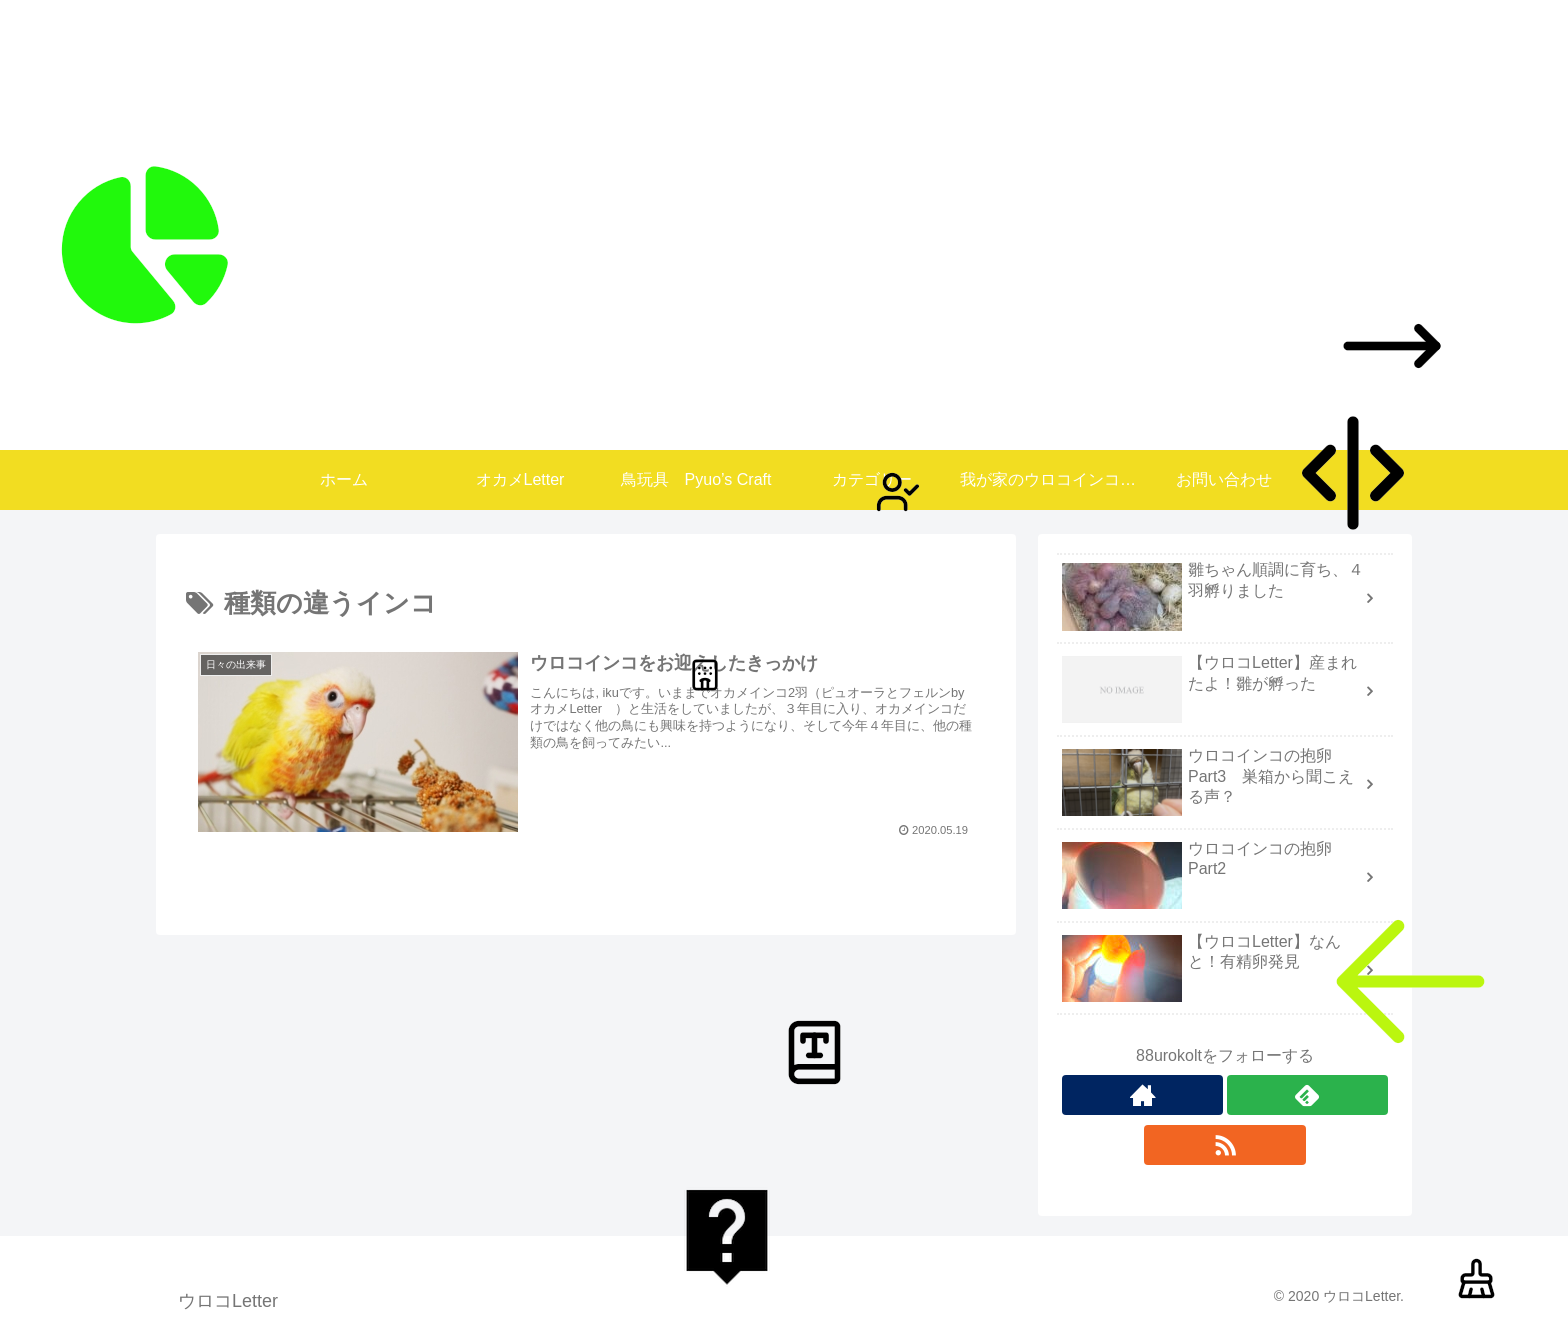 This screenshot has height=1326, width=1568. I want to click on drag to resize adjacent panels horizontally, so click(1353, 473).